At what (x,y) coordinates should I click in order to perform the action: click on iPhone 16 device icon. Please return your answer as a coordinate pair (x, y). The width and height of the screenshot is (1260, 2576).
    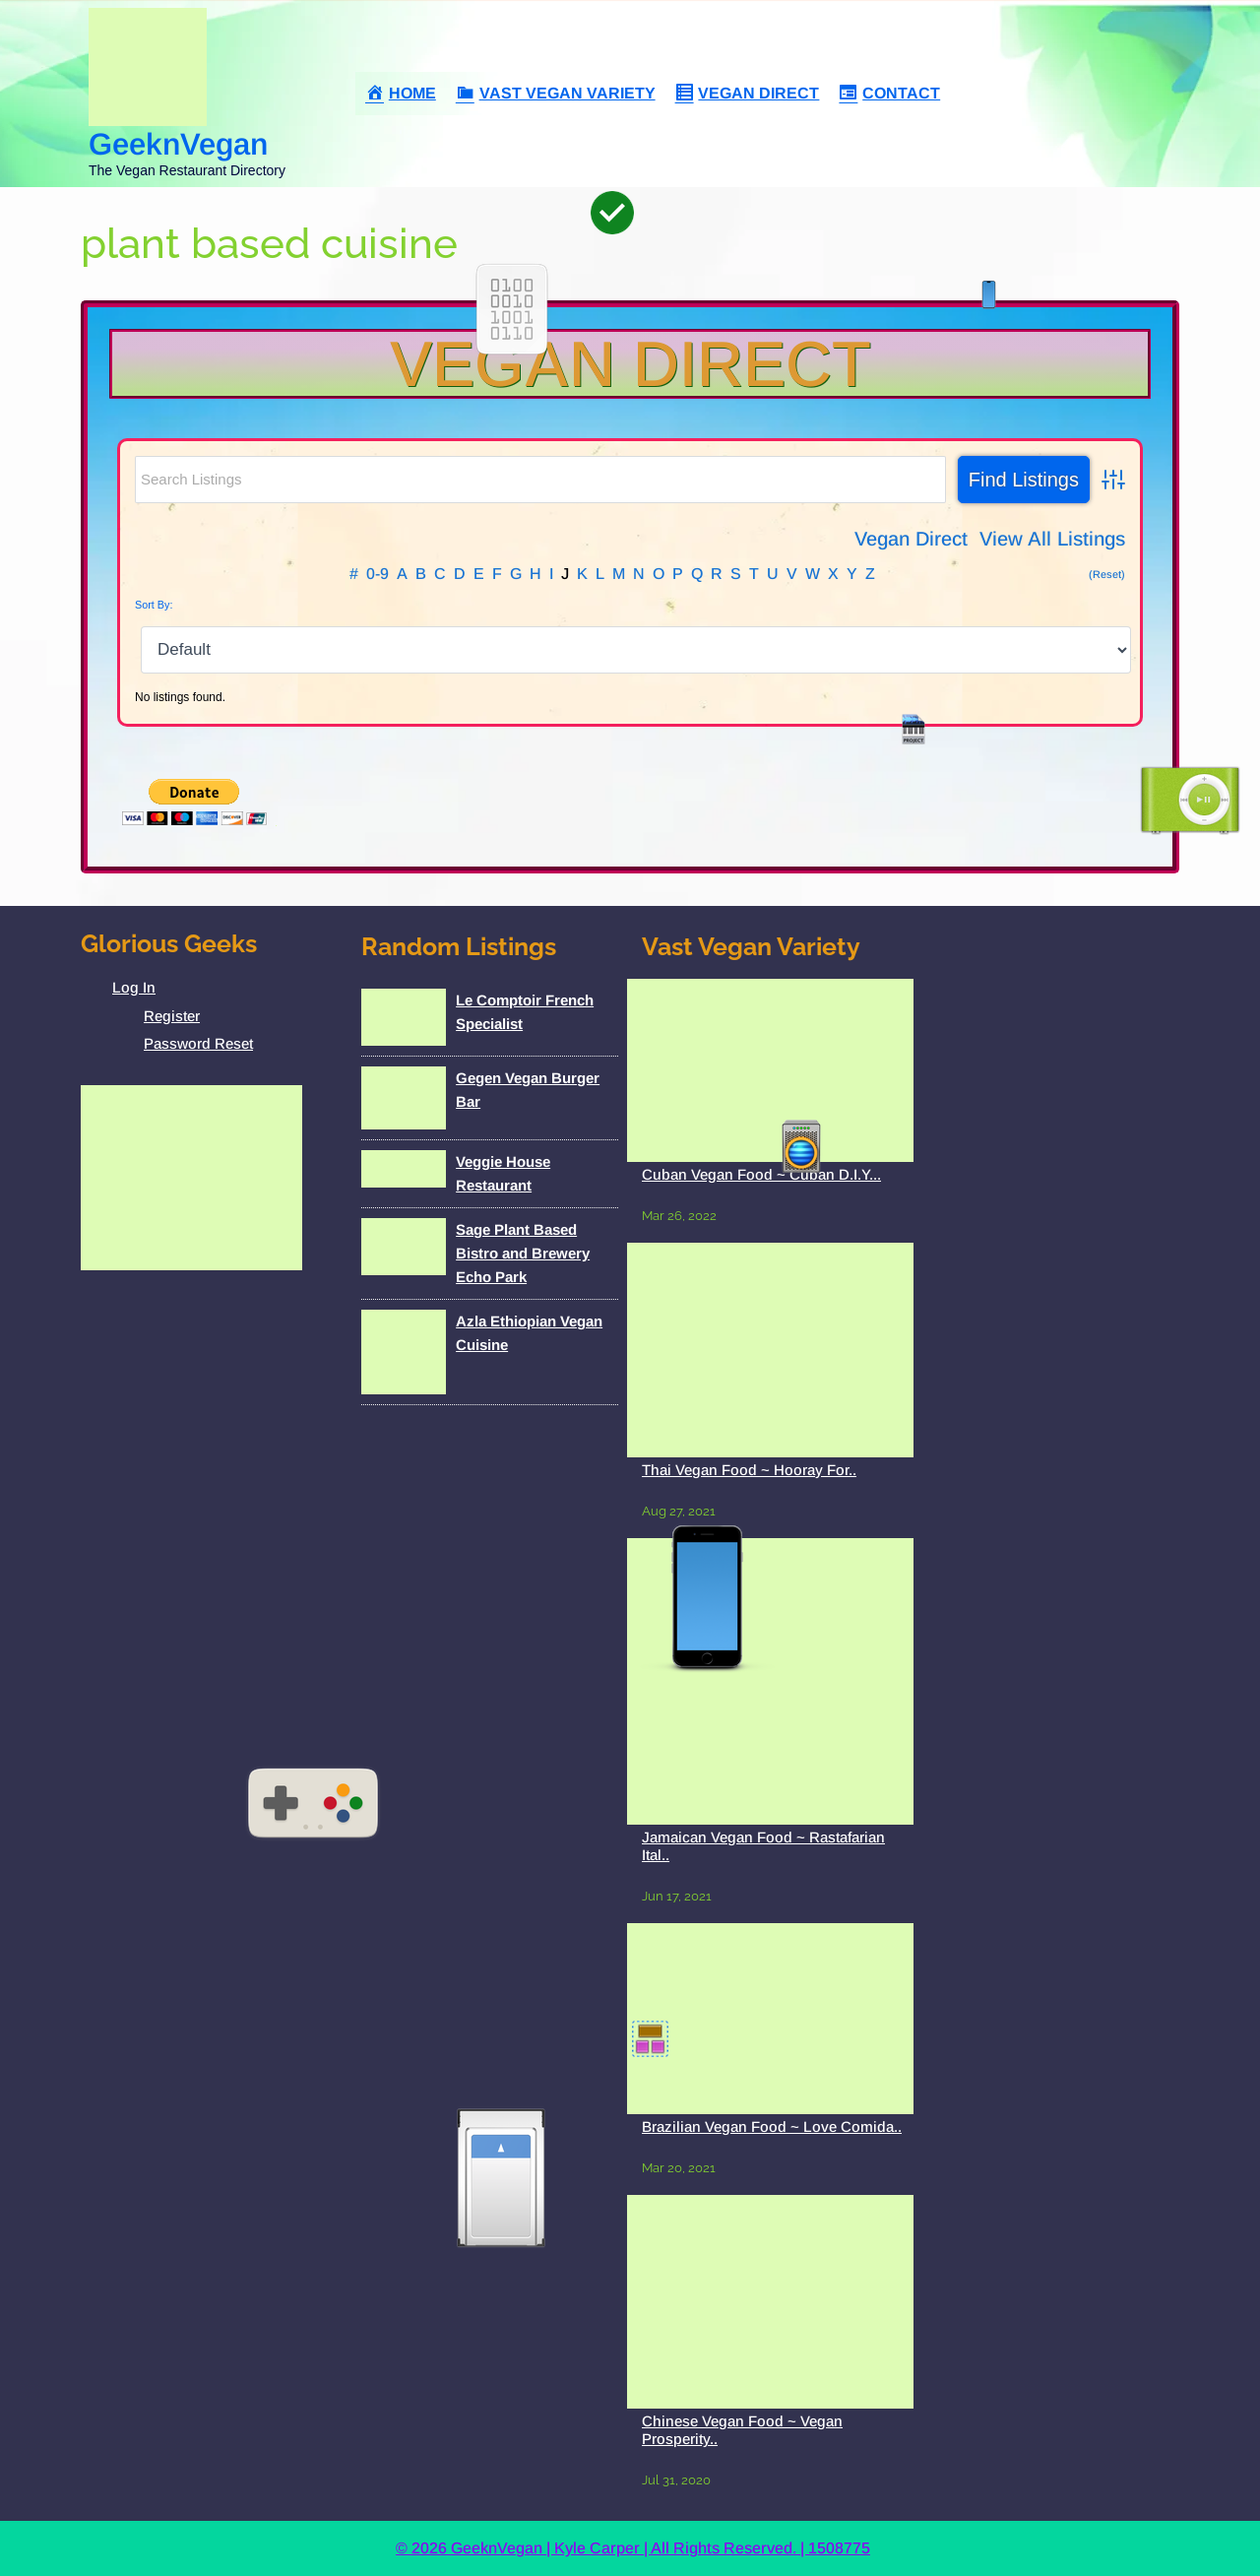
    Looking at the image, I should click on (988, 294).